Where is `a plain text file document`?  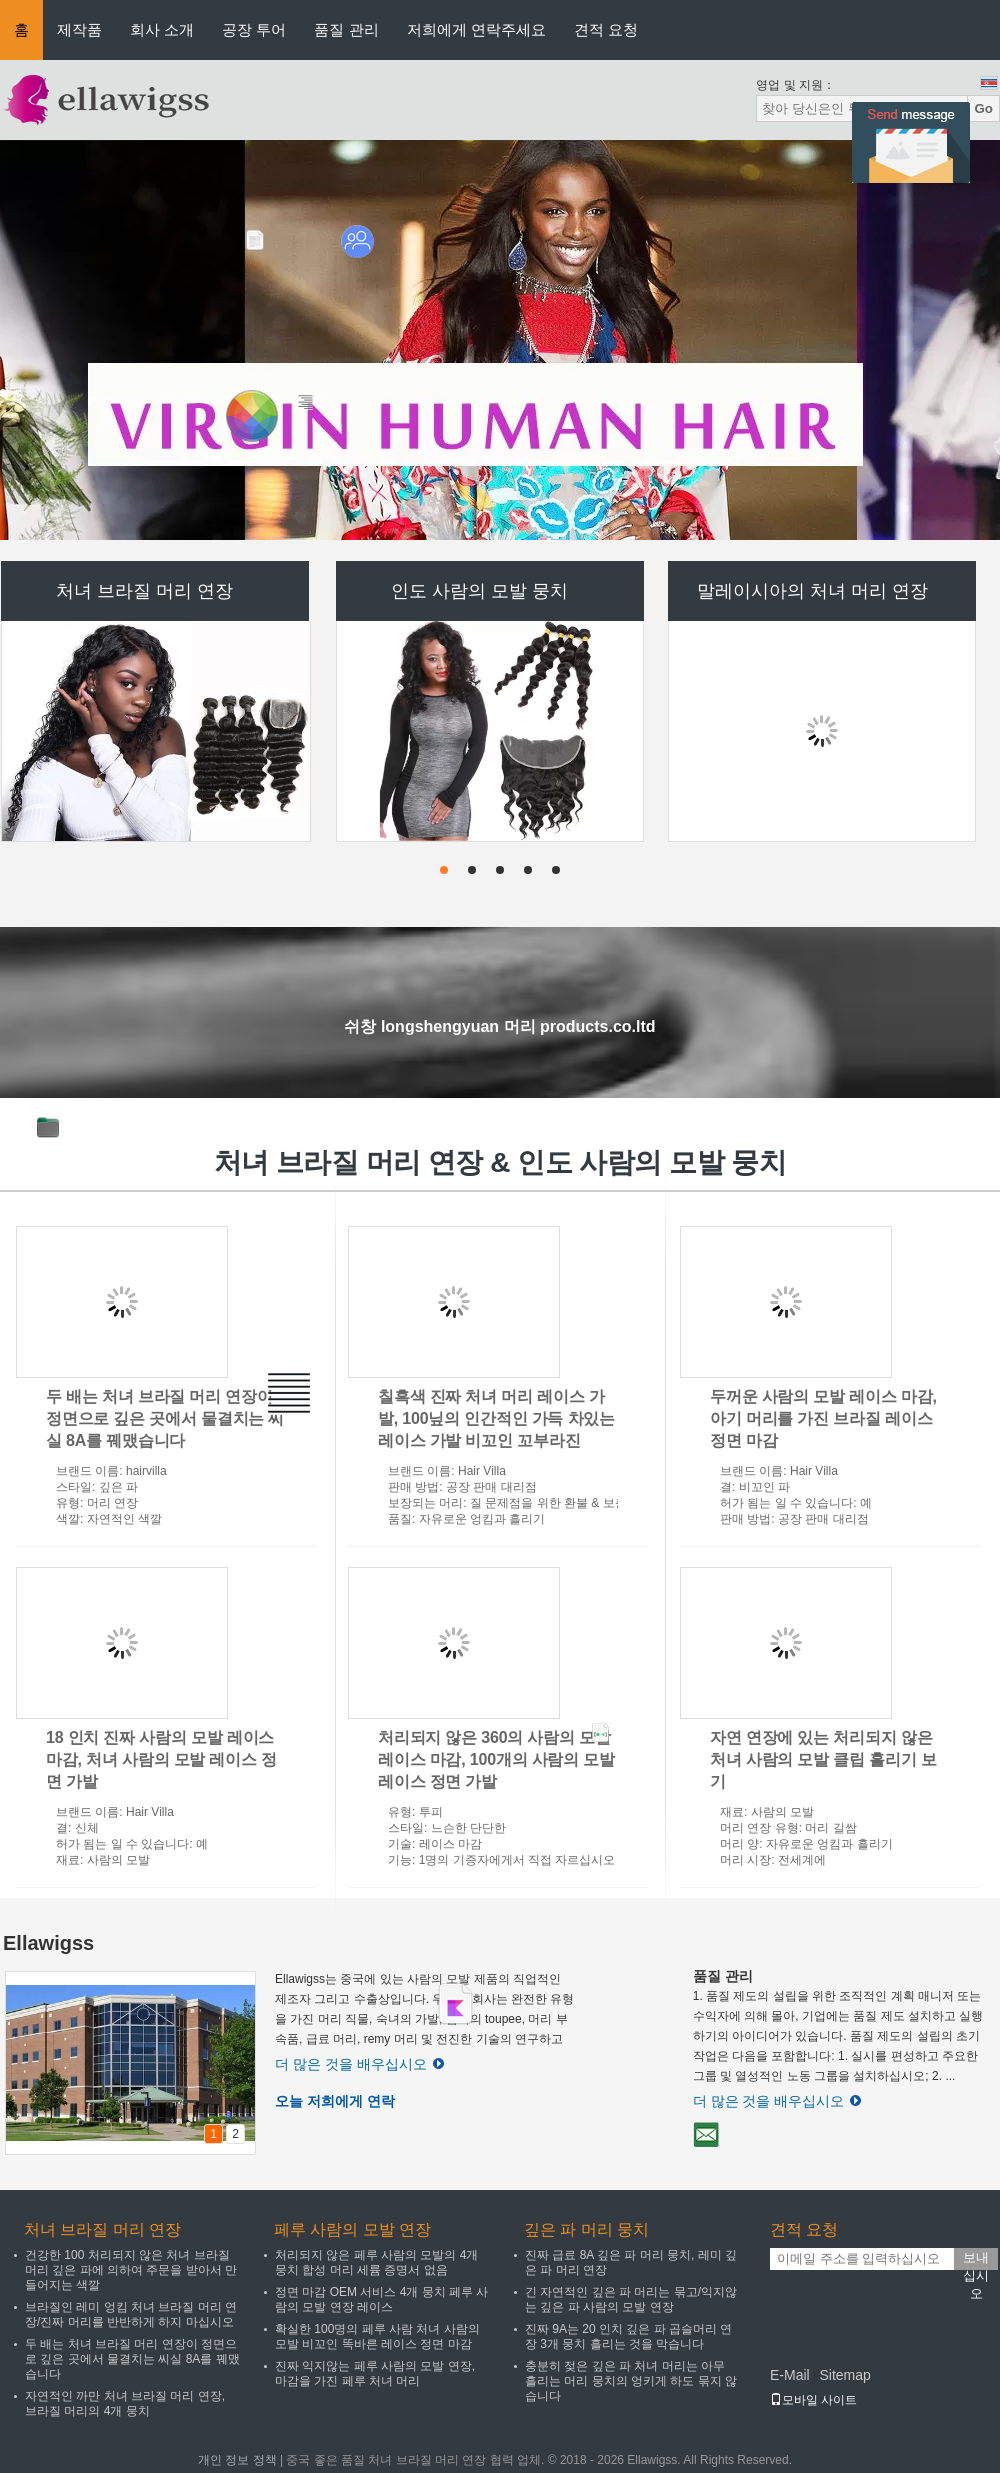 a plain text file document is located at coordinates (255, 240).